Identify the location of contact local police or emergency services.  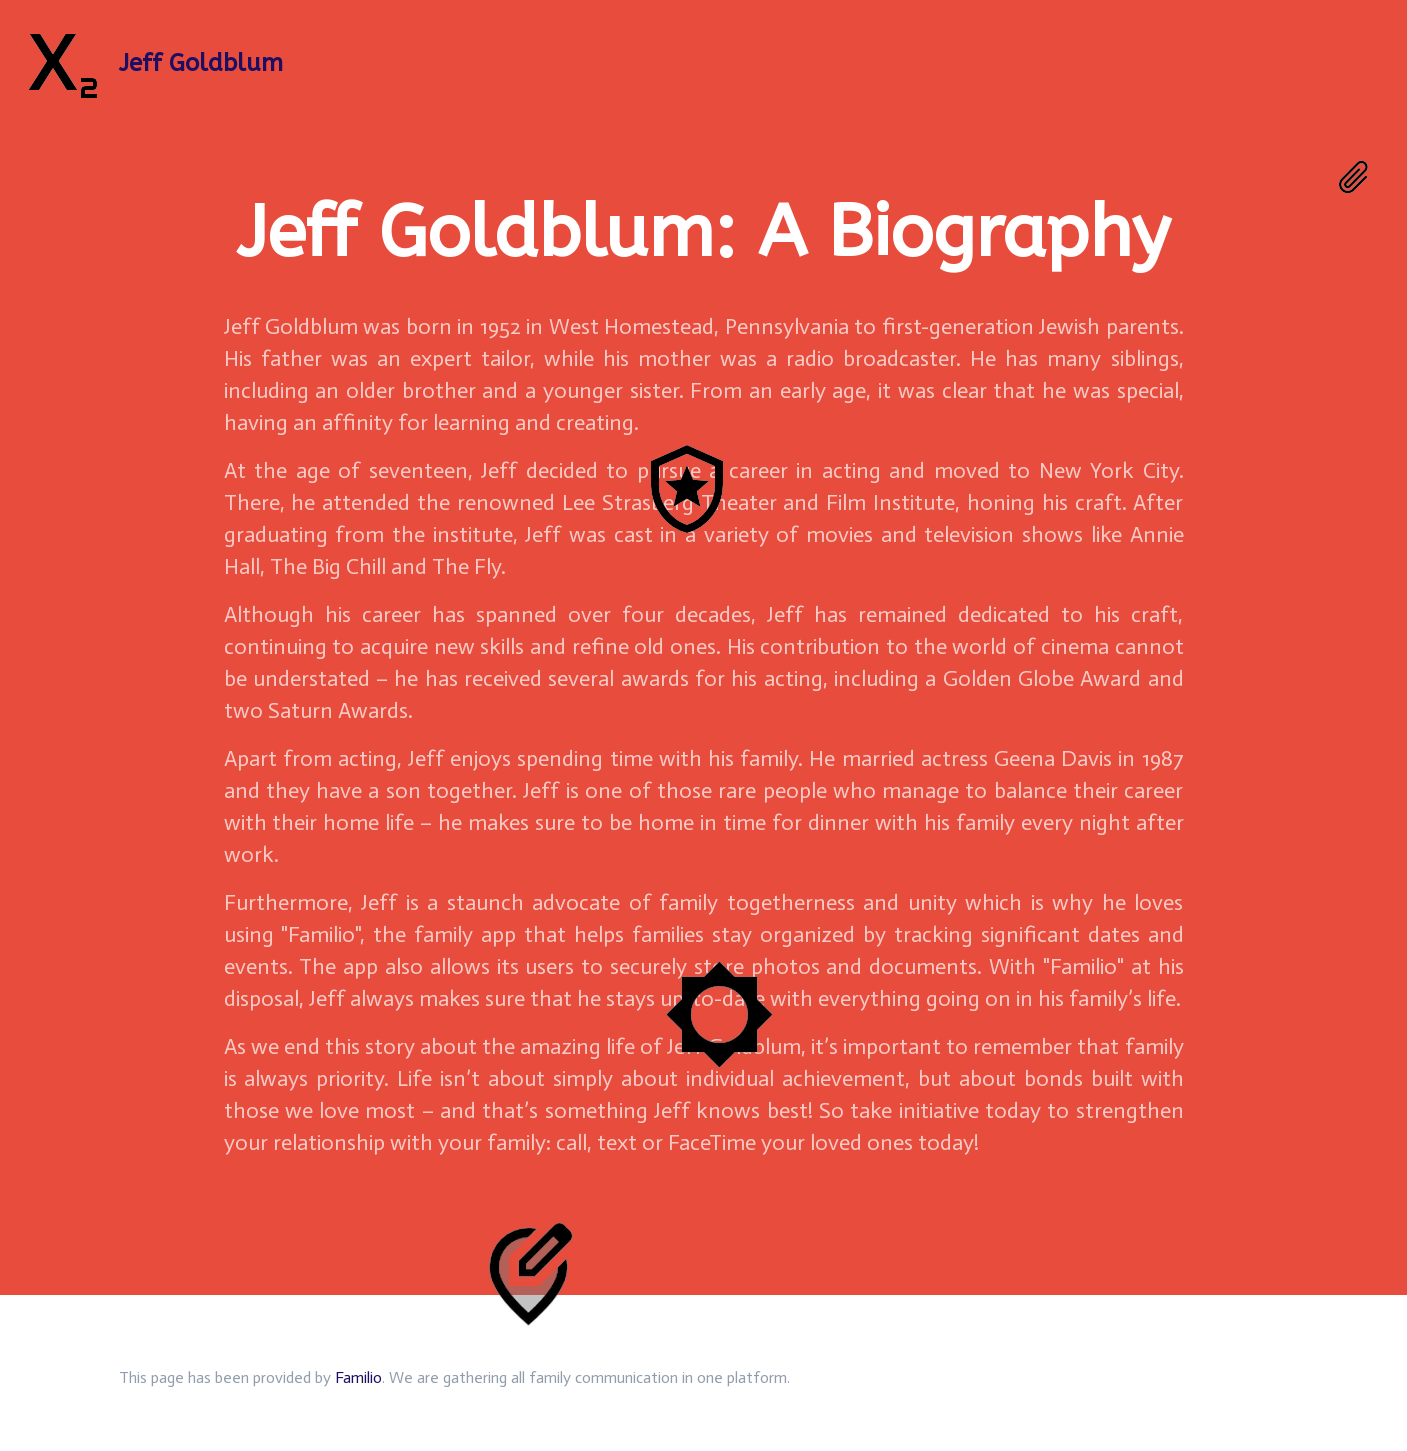
(687, 489).